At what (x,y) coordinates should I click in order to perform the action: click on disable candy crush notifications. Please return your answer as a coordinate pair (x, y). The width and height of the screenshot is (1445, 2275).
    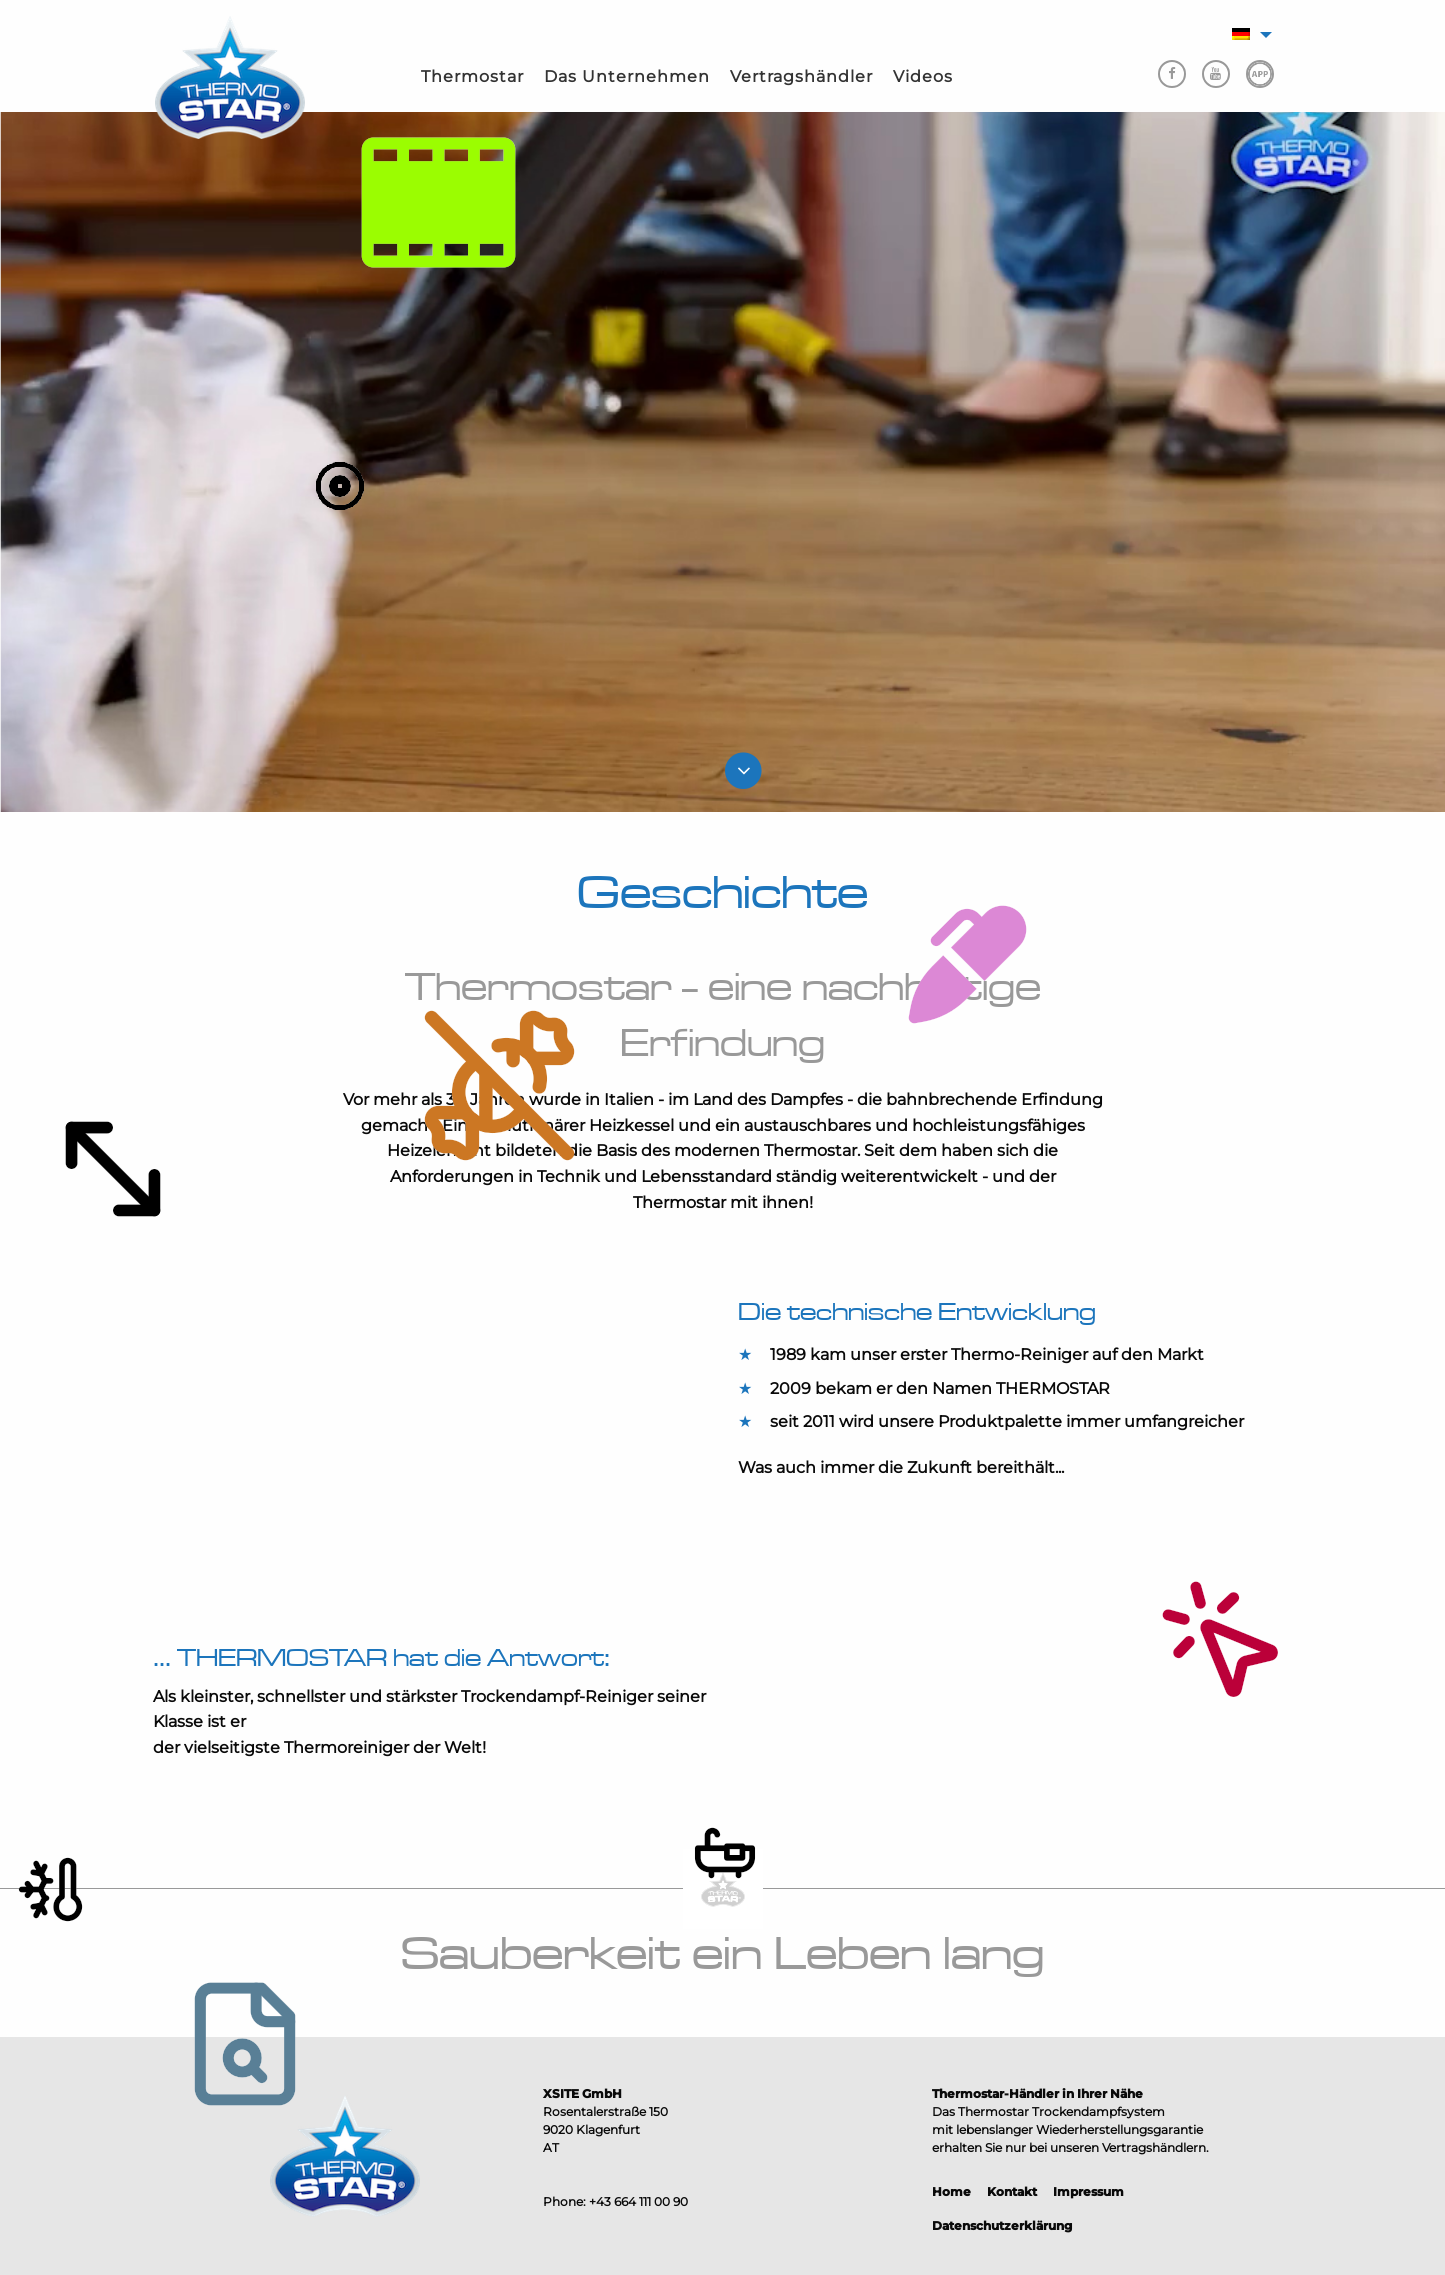
    Looking at the image, I should click on (499, 1085).